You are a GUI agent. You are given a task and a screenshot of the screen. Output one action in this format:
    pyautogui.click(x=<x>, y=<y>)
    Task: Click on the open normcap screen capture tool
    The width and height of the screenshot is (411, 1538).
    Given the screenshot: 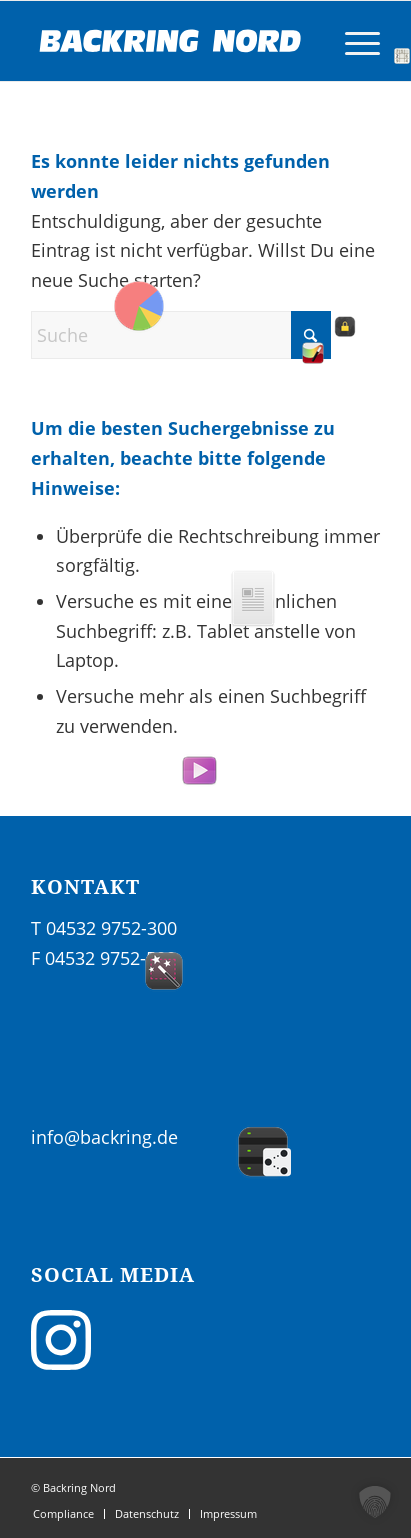 What is the action you would take?
    pyautogui.click(x=164, y=971)
    